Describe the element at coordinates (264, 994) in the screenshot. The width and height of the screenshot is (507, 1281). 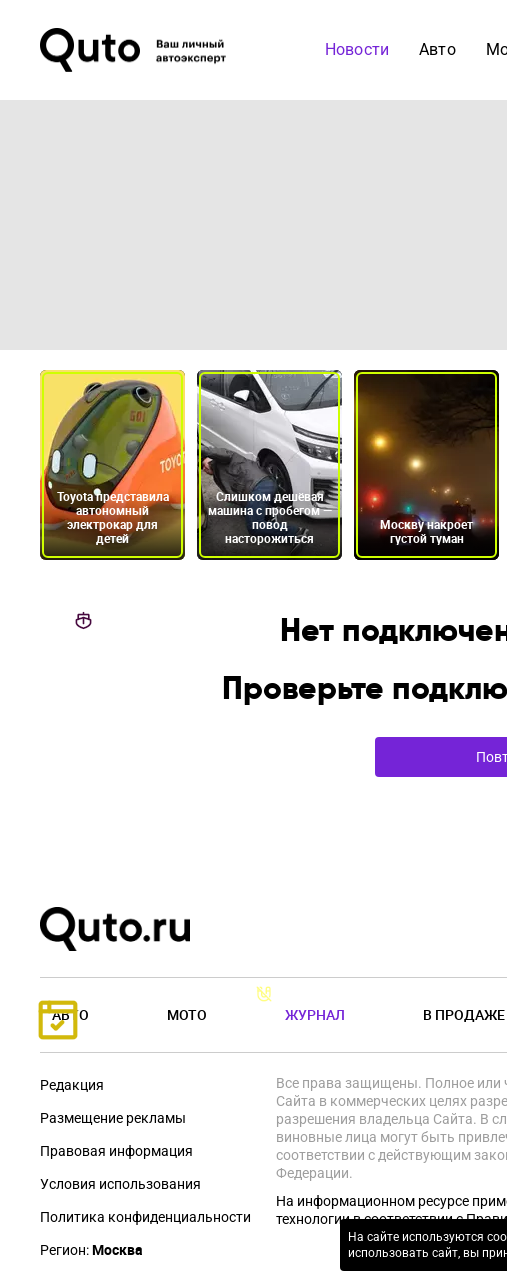
I see `disable magnetic snap or alignment` at that location.